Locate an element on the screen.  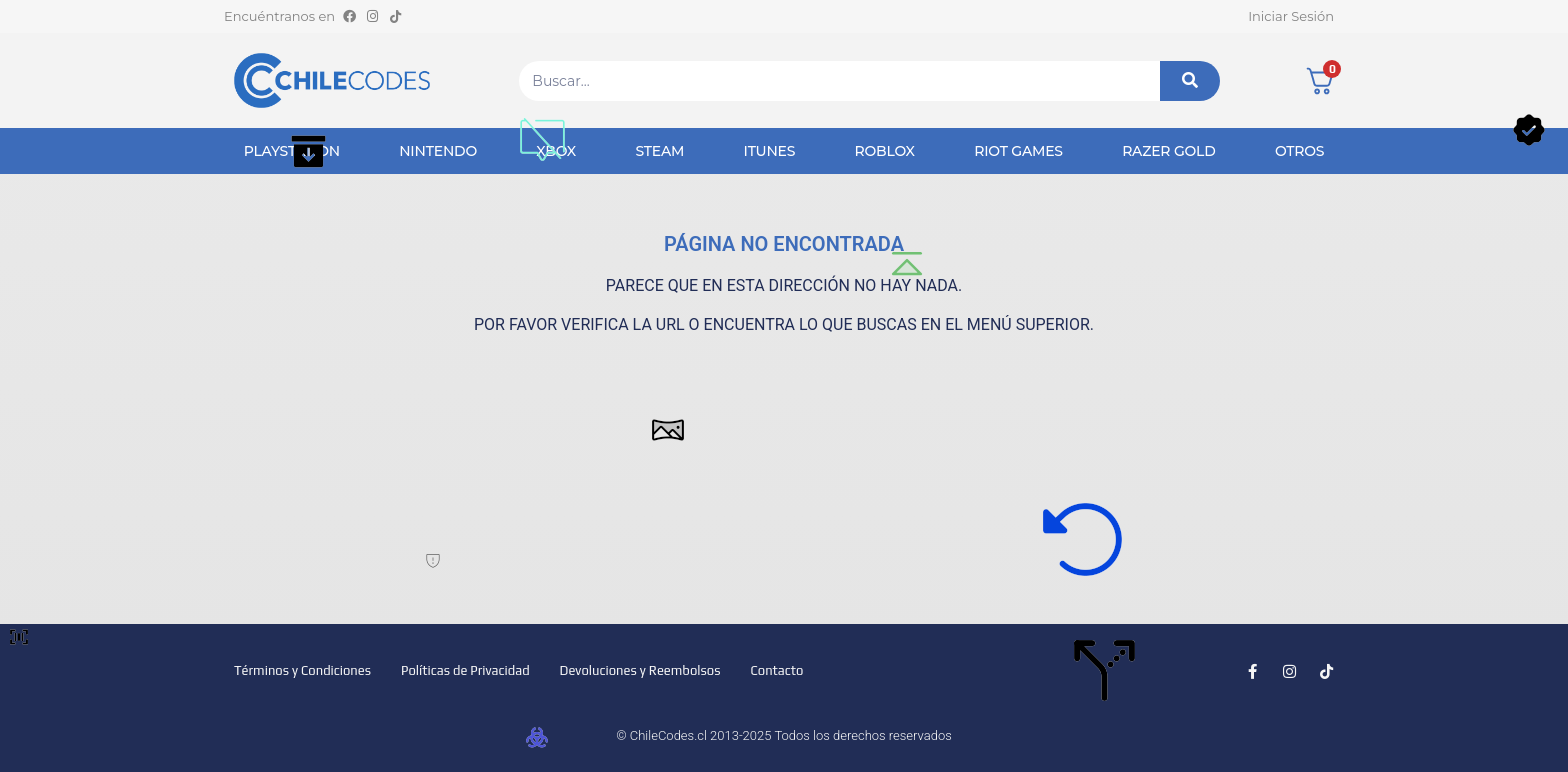
indicates hazardous or dangerous content is located at coordinates (537, 738).